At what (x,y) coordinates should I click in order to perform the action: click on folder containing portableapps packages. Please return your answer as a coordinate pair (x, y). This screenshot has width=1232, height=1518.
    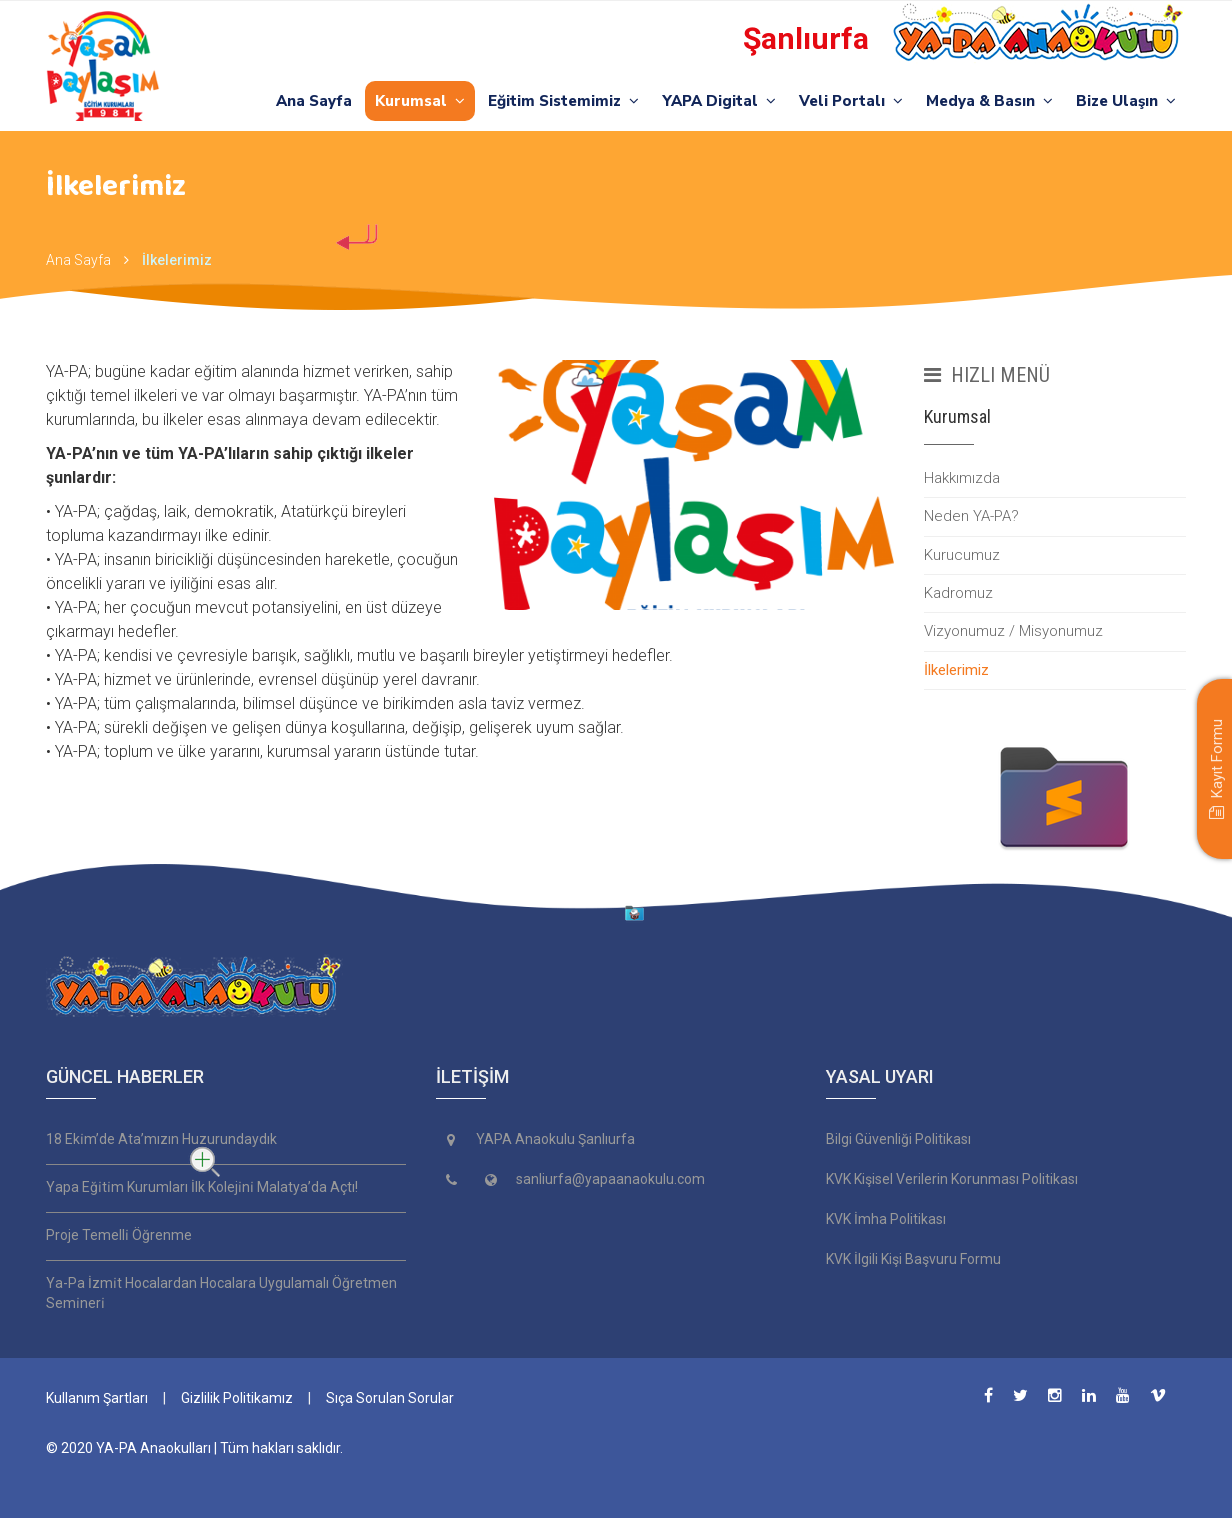
    Looking at the image, I should click on (634, 913).